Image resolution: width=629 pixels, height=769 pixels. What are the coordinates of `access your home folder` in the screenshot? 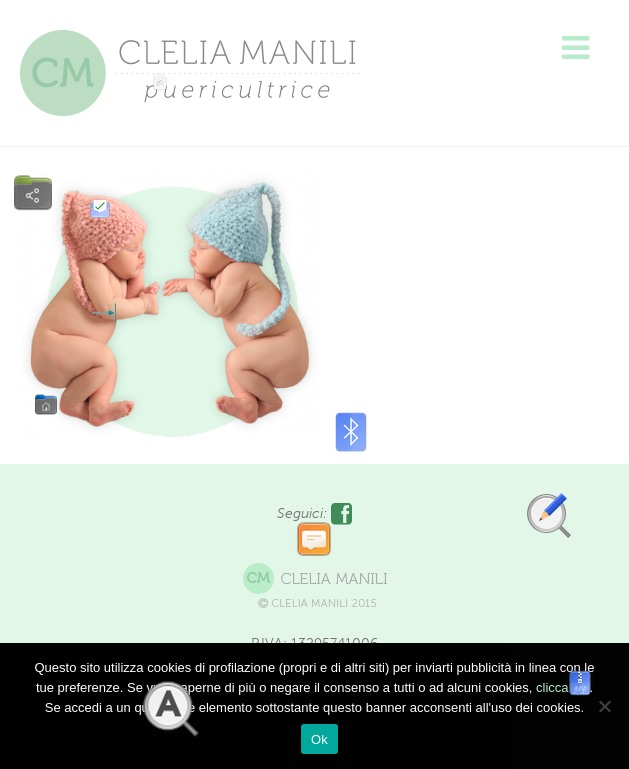 It's located at (46, 404).